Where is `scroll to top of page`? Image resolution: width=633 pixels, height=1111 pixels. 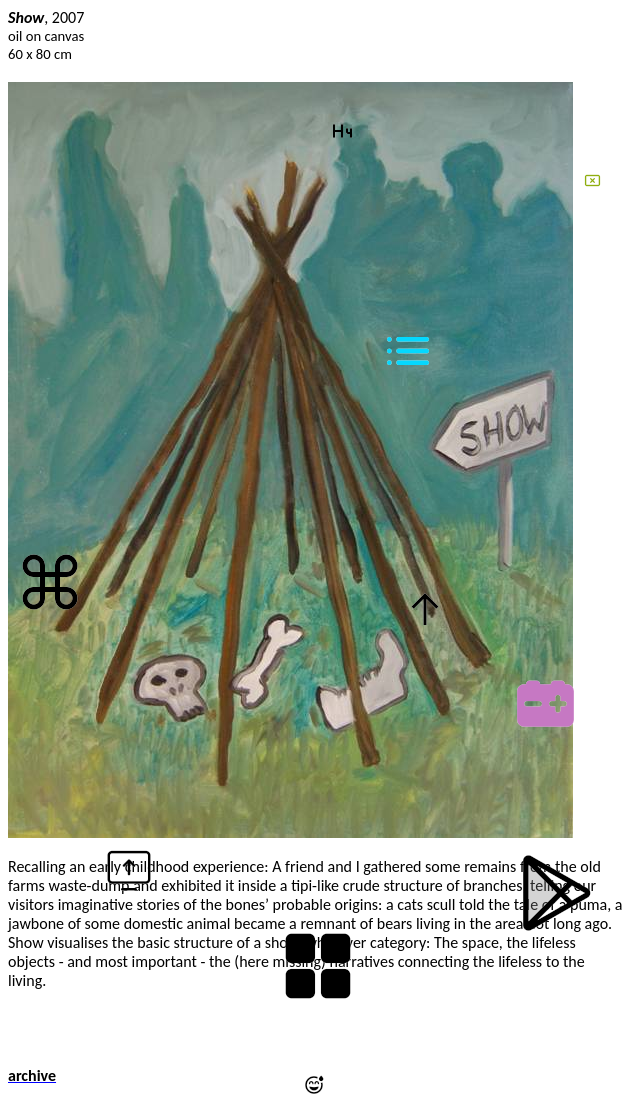
scroll to top of page is located at coordinates (425, 609).